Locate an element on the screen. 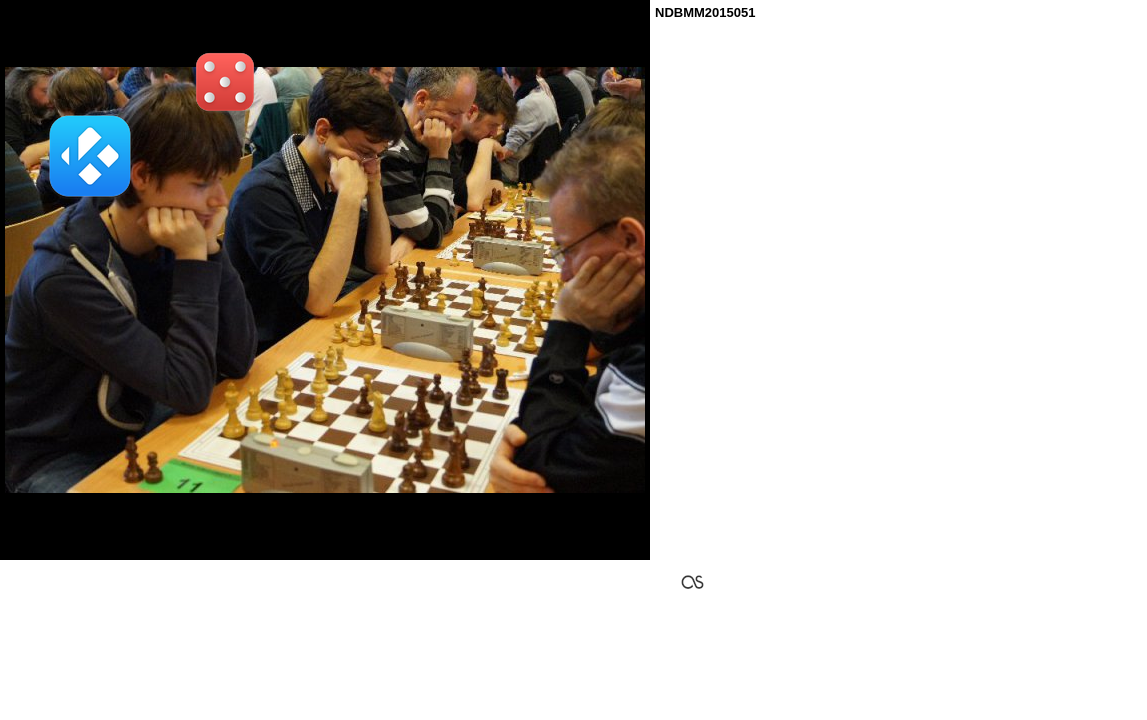 This screenshot has width=1147, height=720. open tali dice game app is located at coordinates (225, 82).